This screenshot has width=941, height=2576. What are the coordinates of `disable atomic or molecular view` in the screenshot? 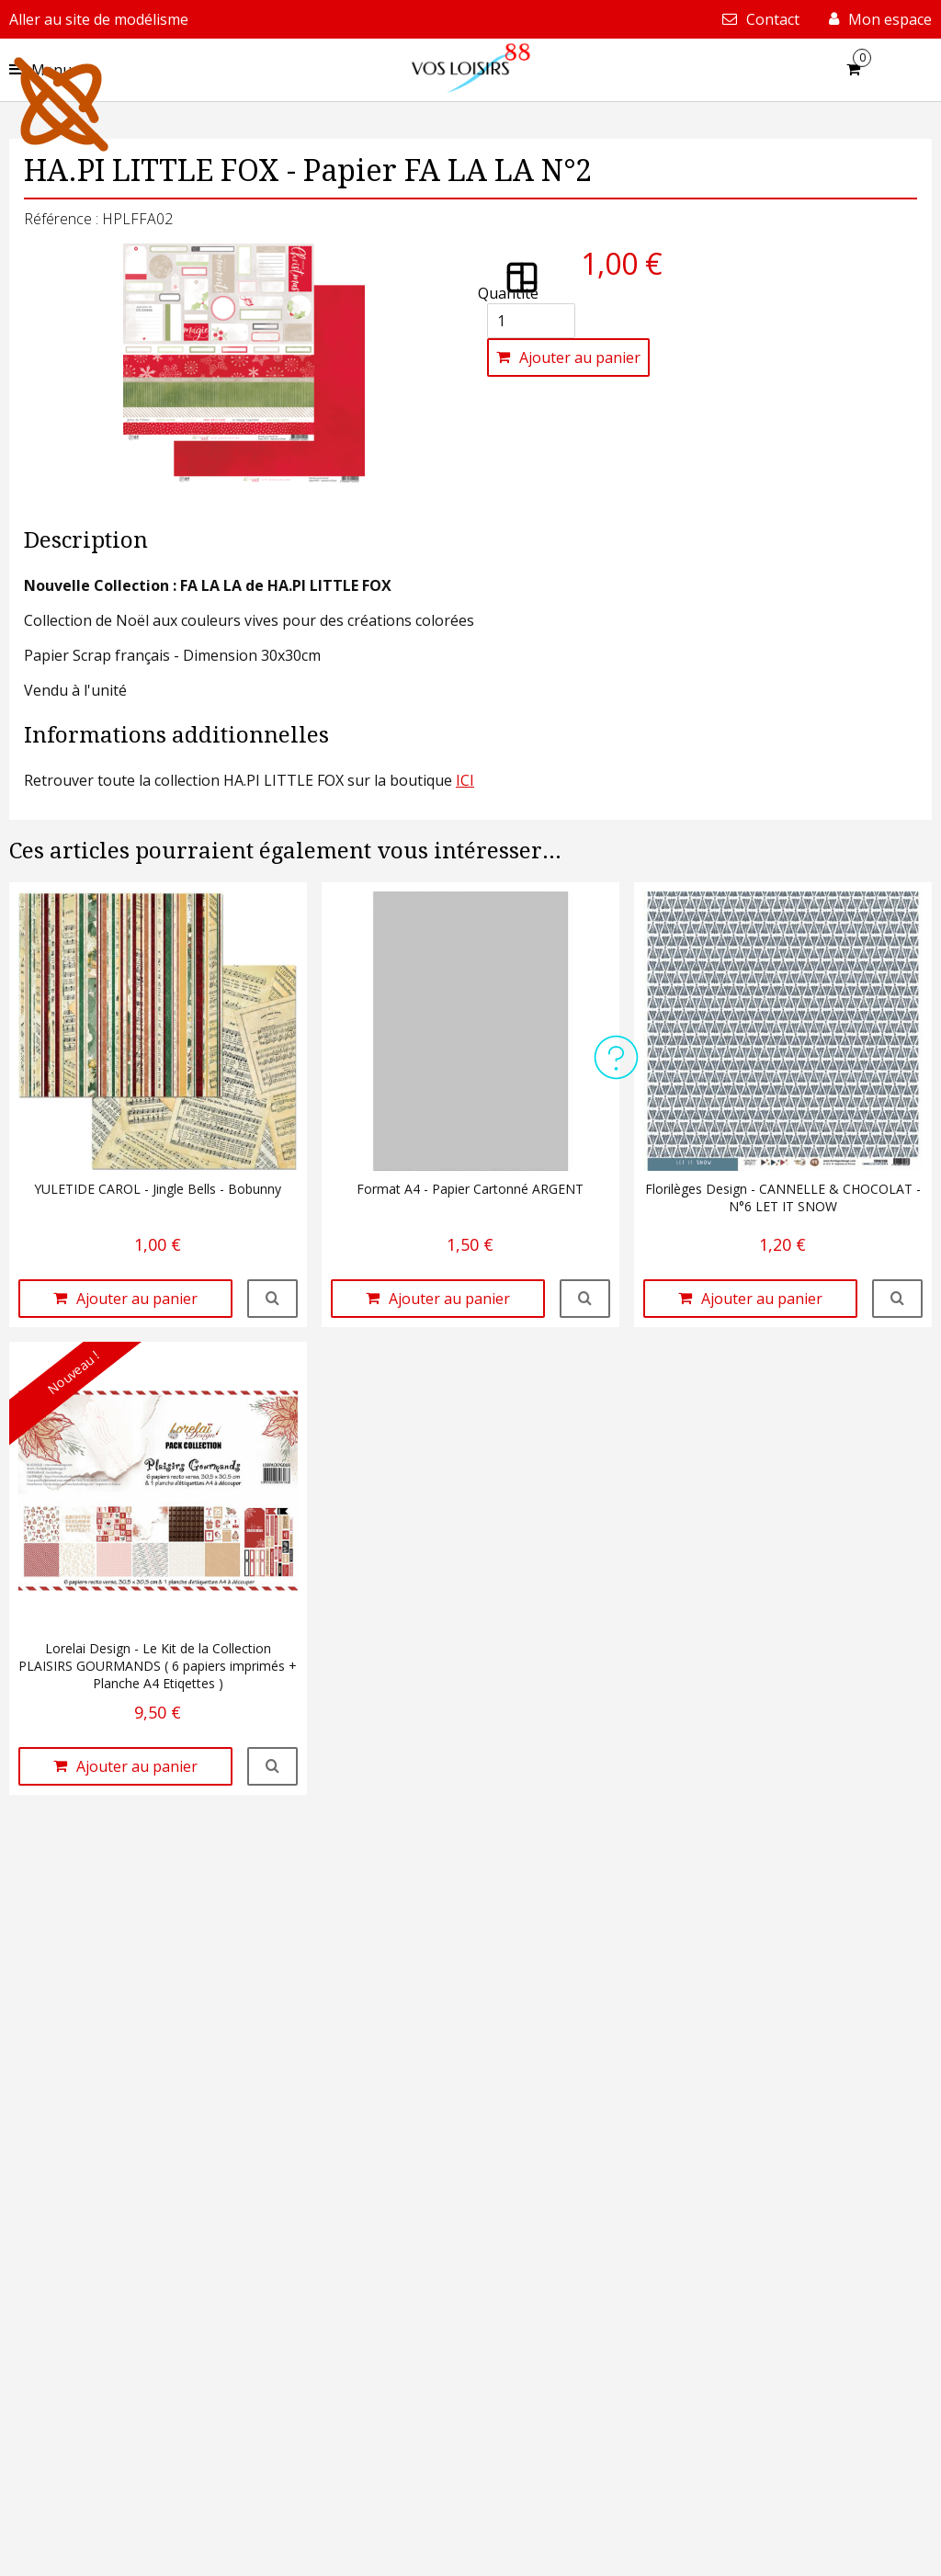 It's located at (61, 104).